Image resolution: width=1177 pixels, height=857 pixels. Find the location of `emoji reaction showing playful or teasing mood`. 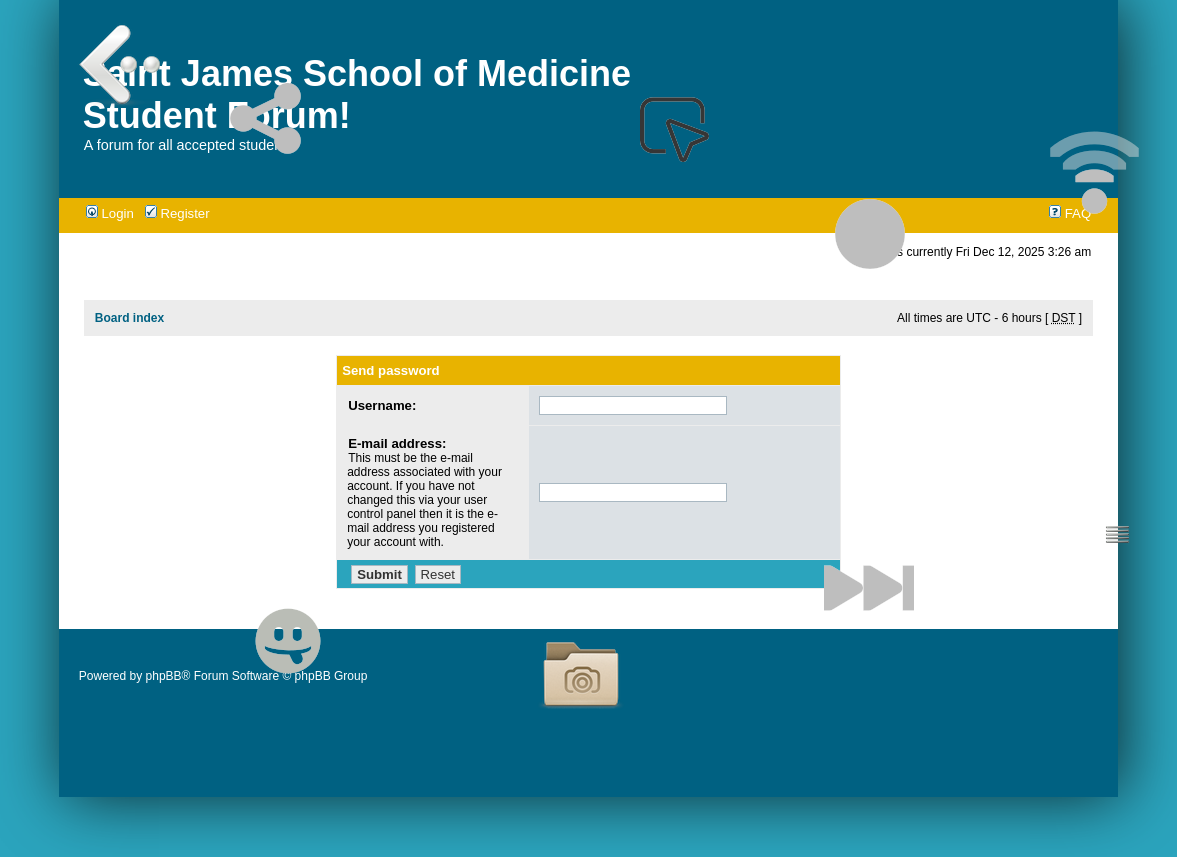

emoji reaction showing playful or teasing mood is located at coordinates (288, 641).